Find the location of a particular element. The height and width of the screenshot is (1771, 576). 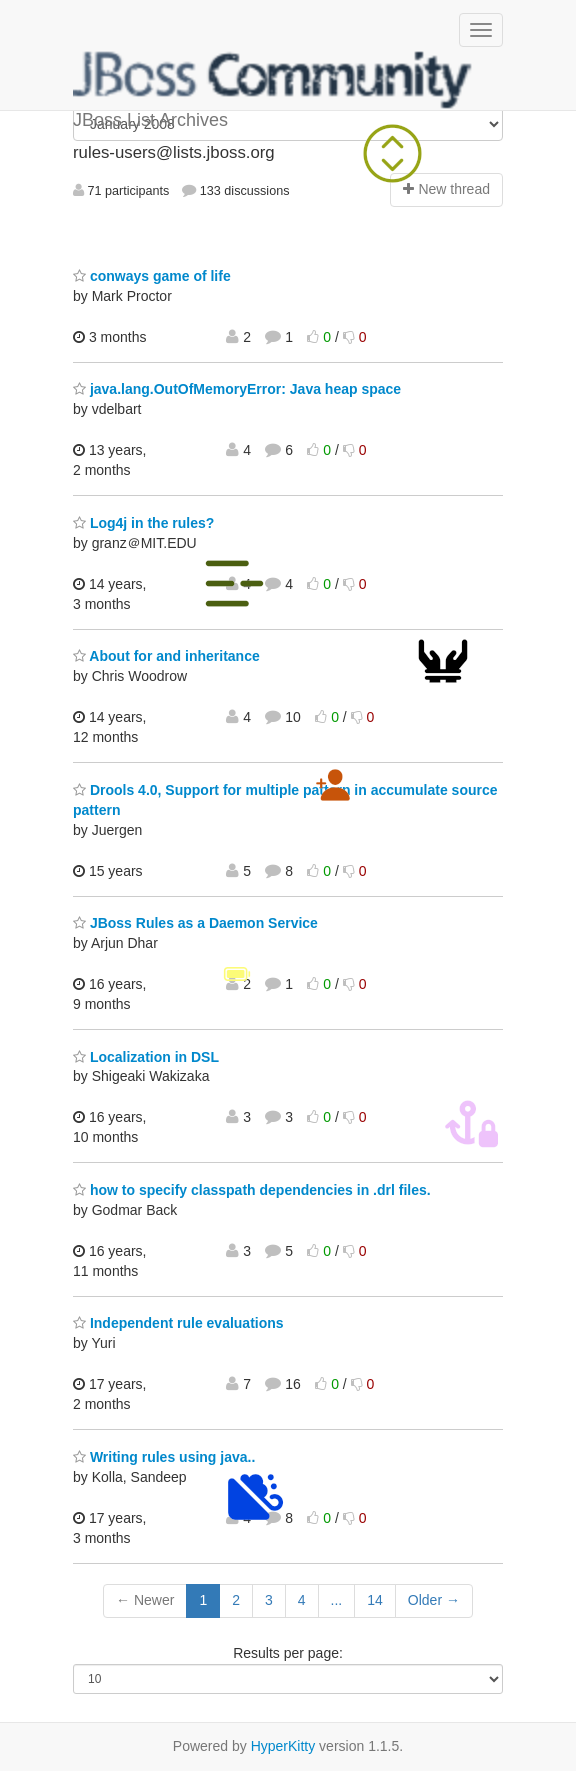

remove an item from the list is located at coordinates (234, 583).